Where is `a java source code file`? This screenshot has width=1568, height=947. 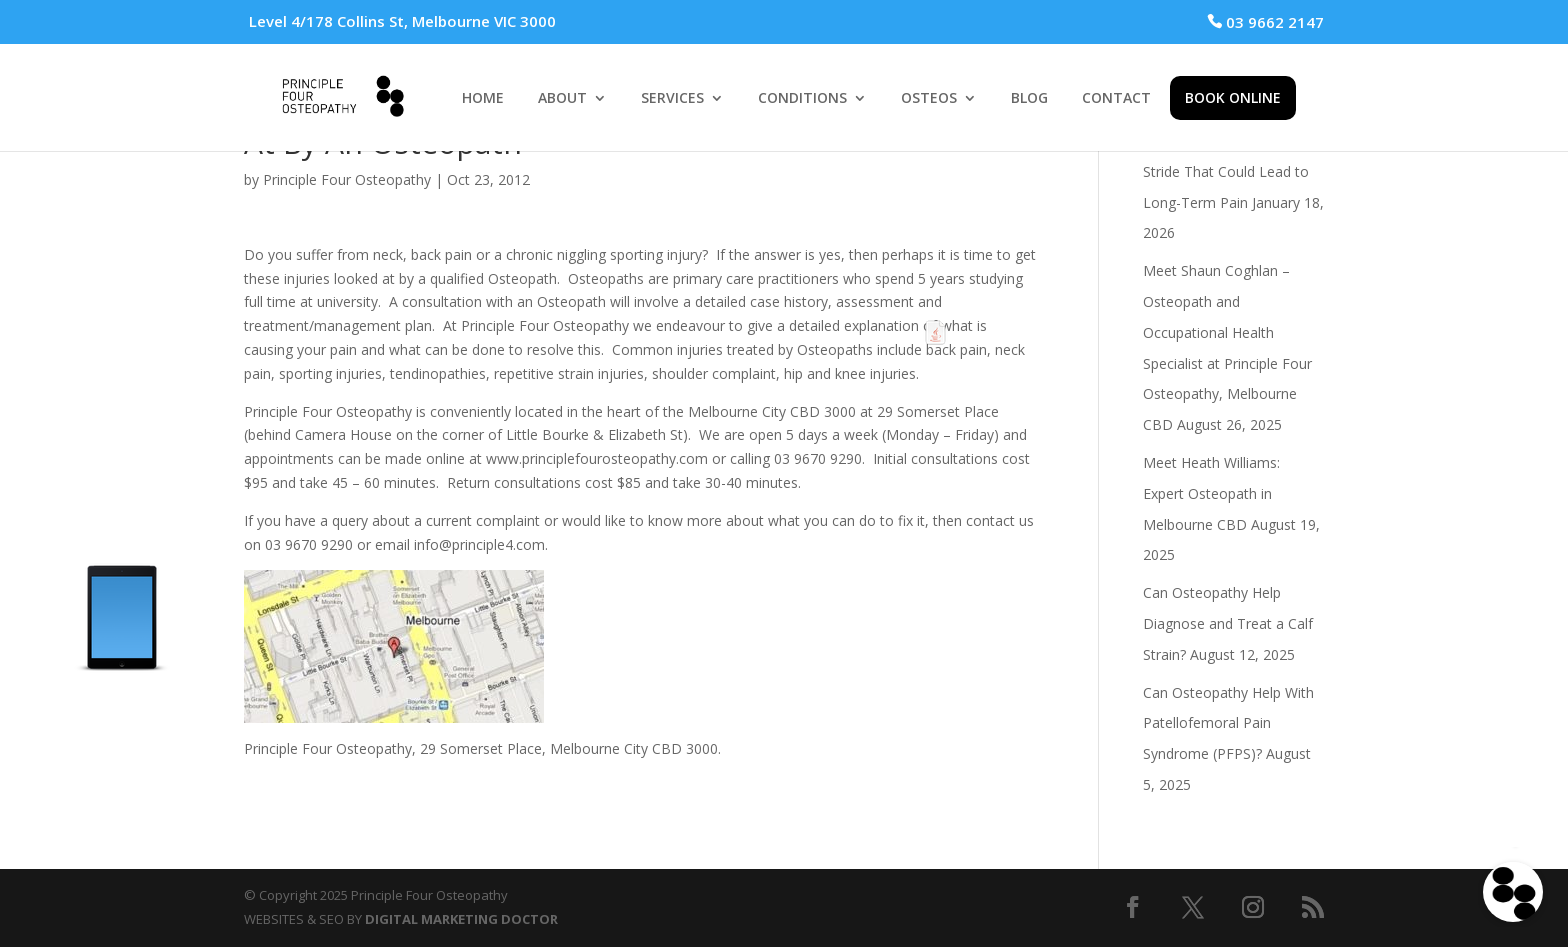
a java source code file is located at coordinates (935, 332).